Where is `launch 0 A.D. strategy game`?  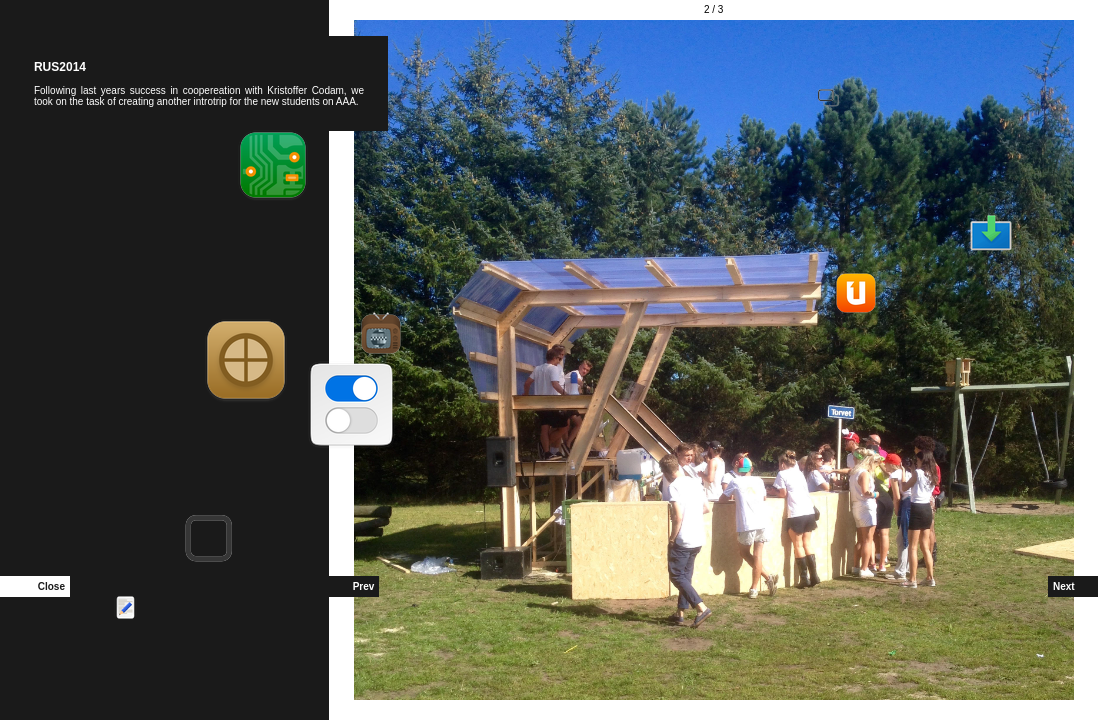 launch 0 A.D. strategy game is located at coordinates (246, 360).